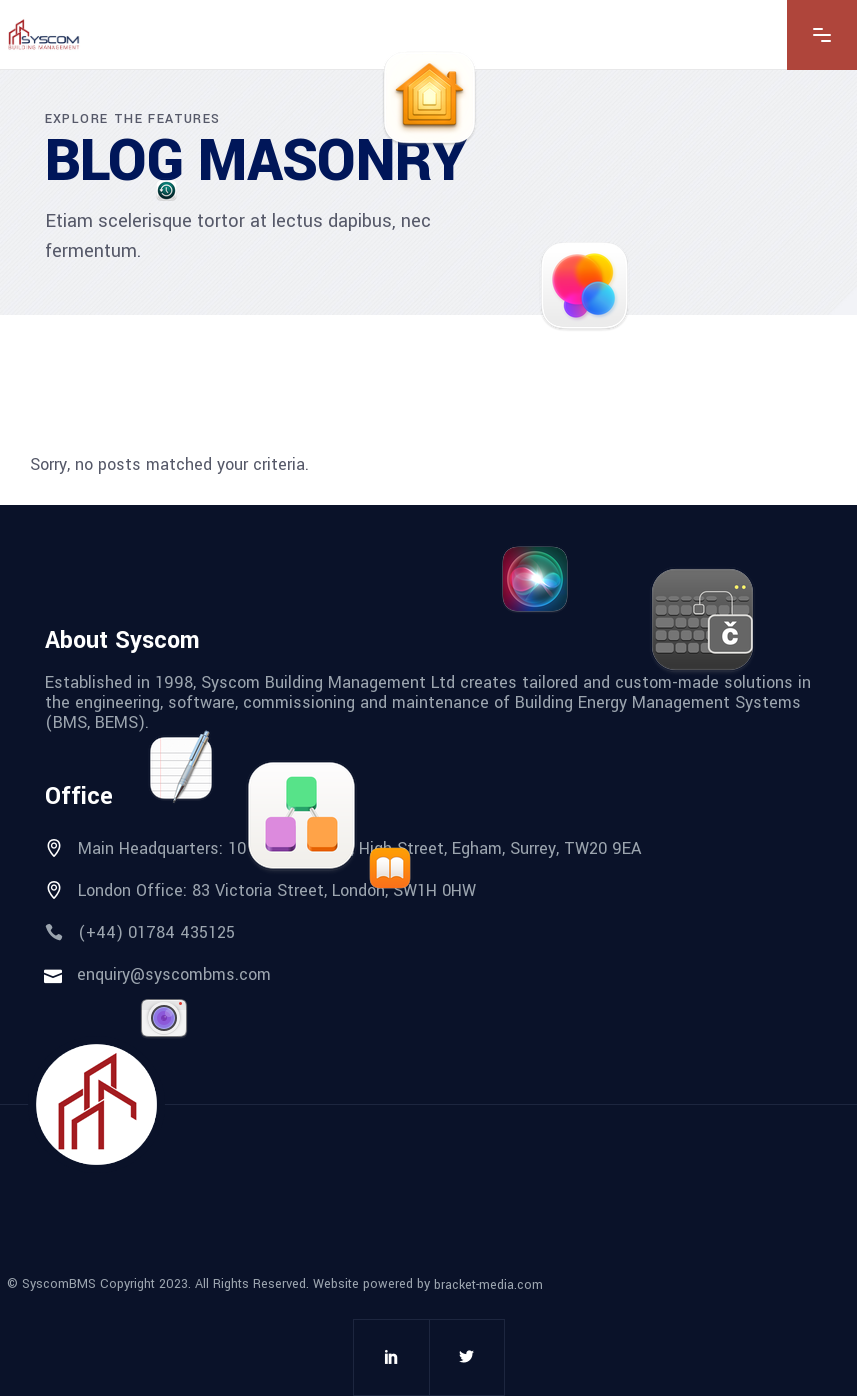  What do you see at coordinates (584, 285) in the screenshot?
I see `open Game Center app` at bounding box center [584, 285].